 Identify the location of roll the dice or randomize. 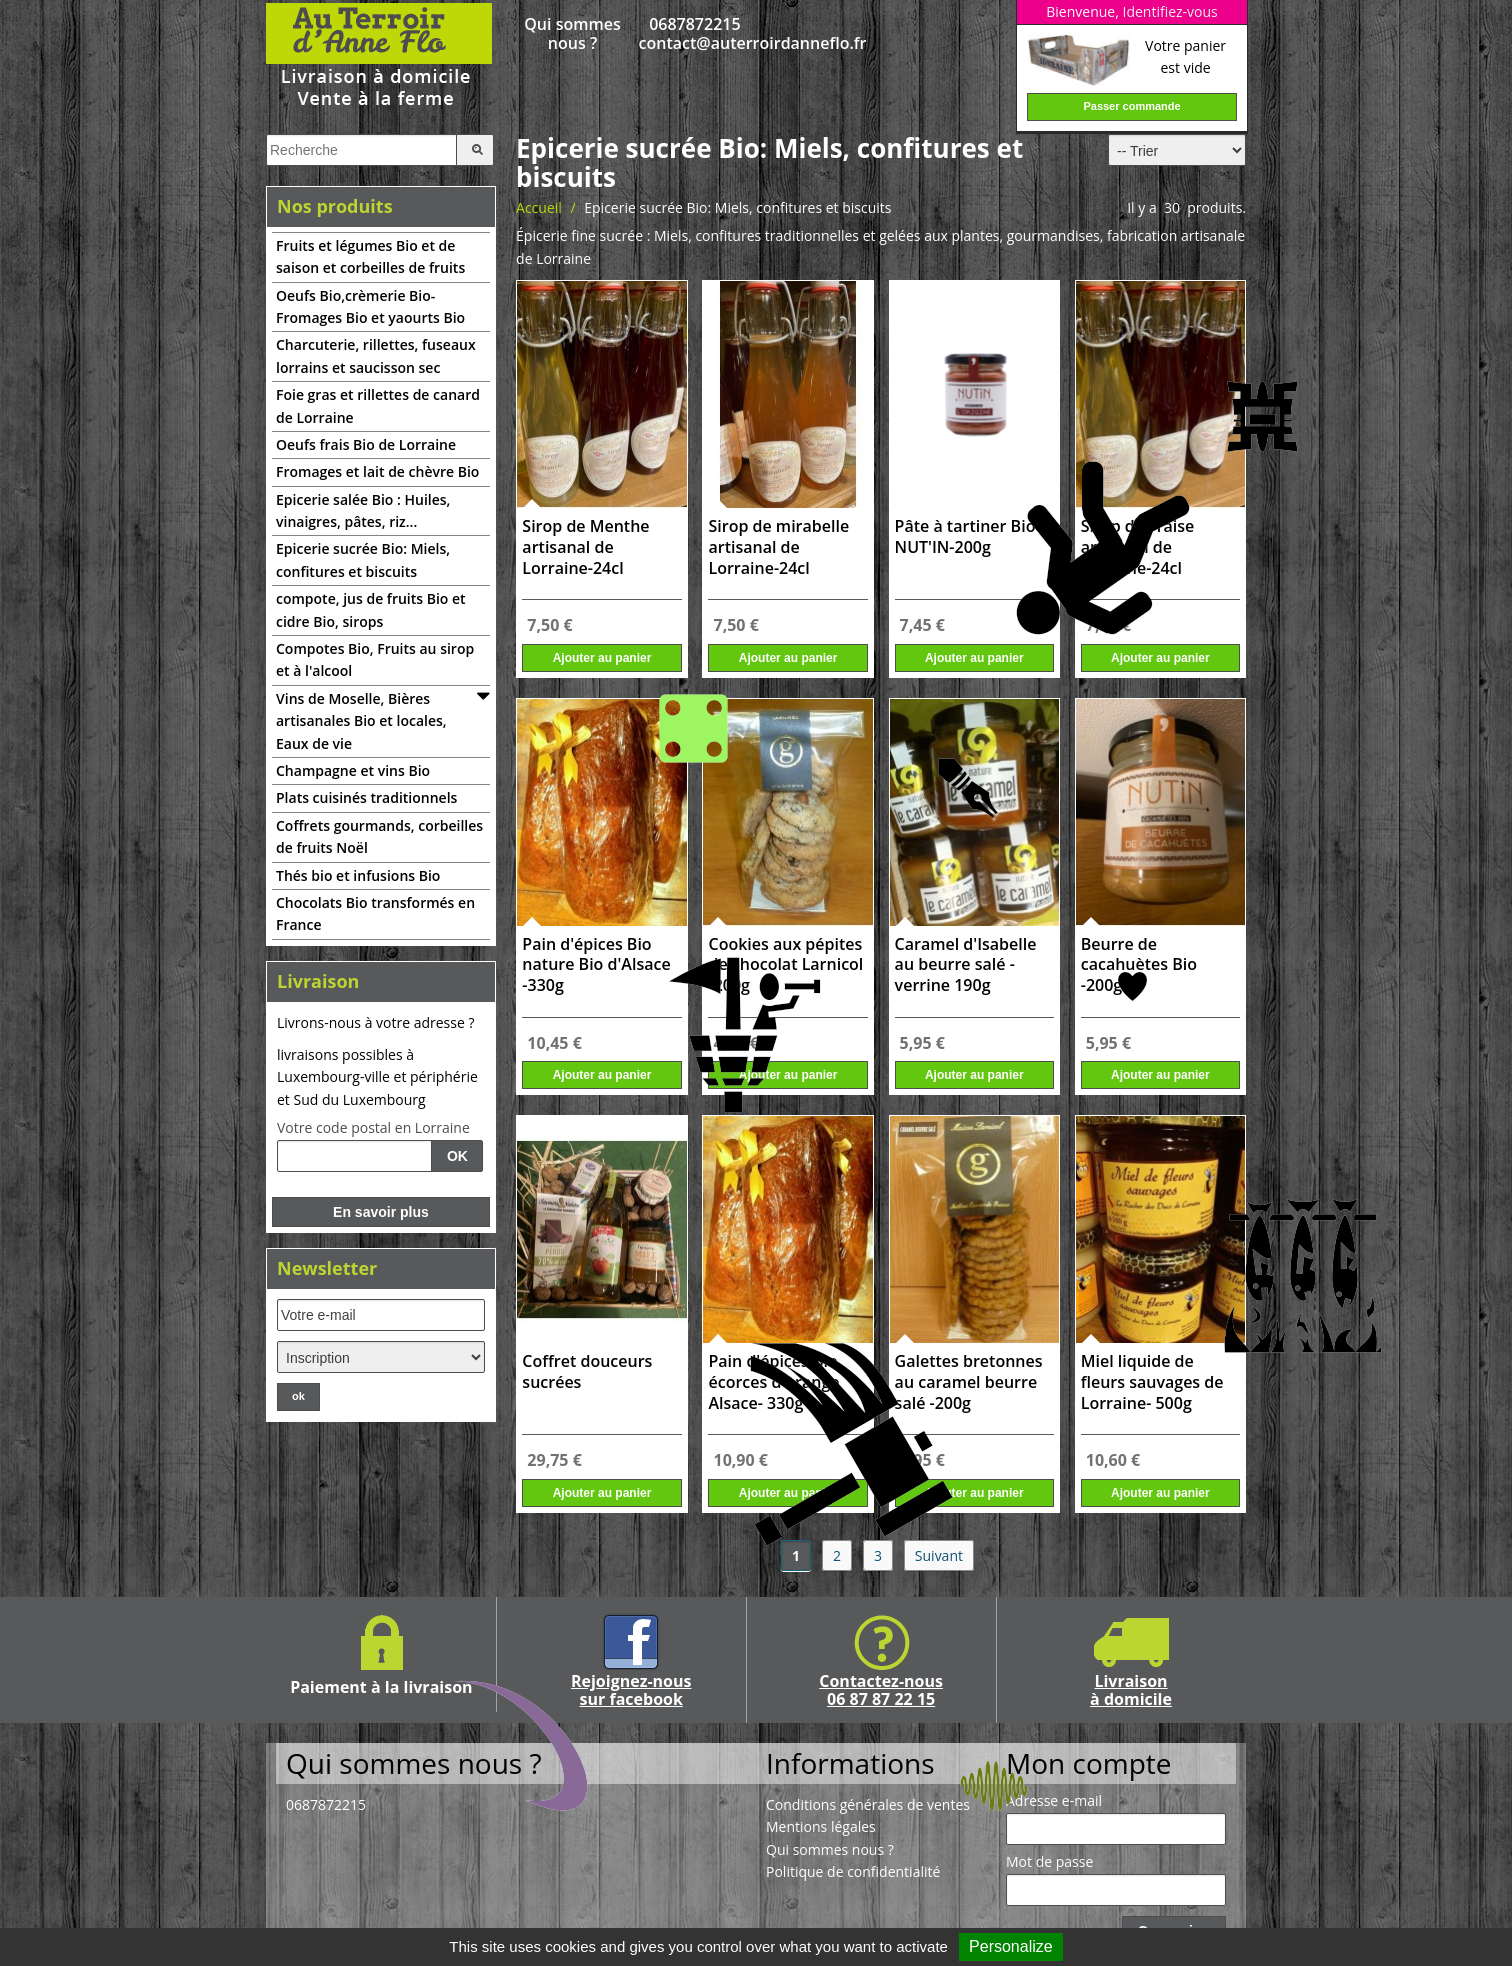
(693, 728).